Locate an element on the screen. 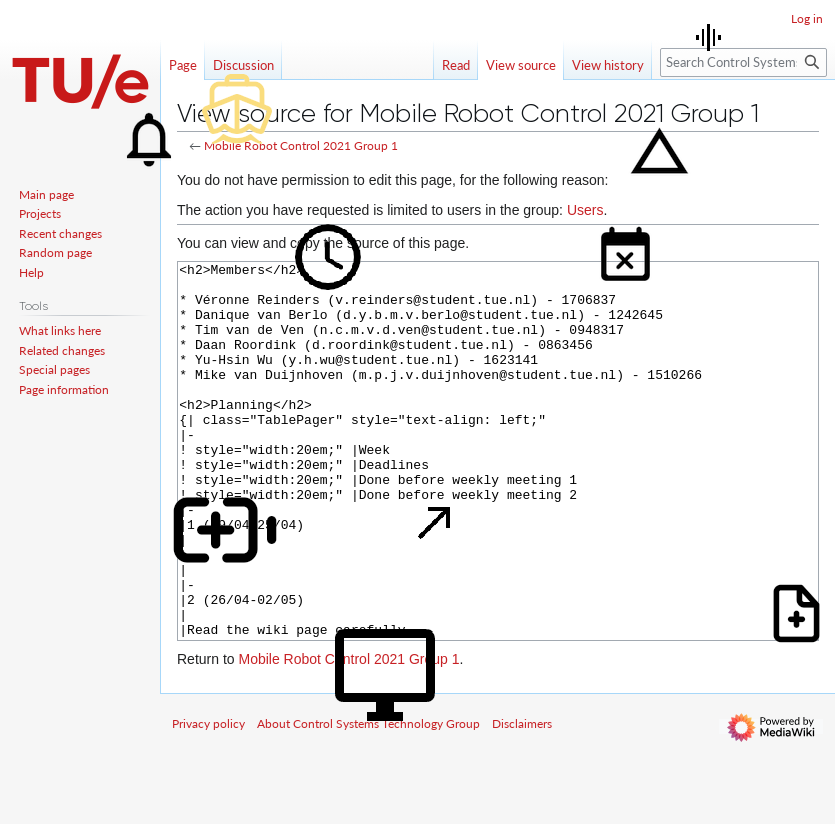 The height and width of the screenshot is (824, 835). access boat or ferry services is located at coordinates (237, 109).